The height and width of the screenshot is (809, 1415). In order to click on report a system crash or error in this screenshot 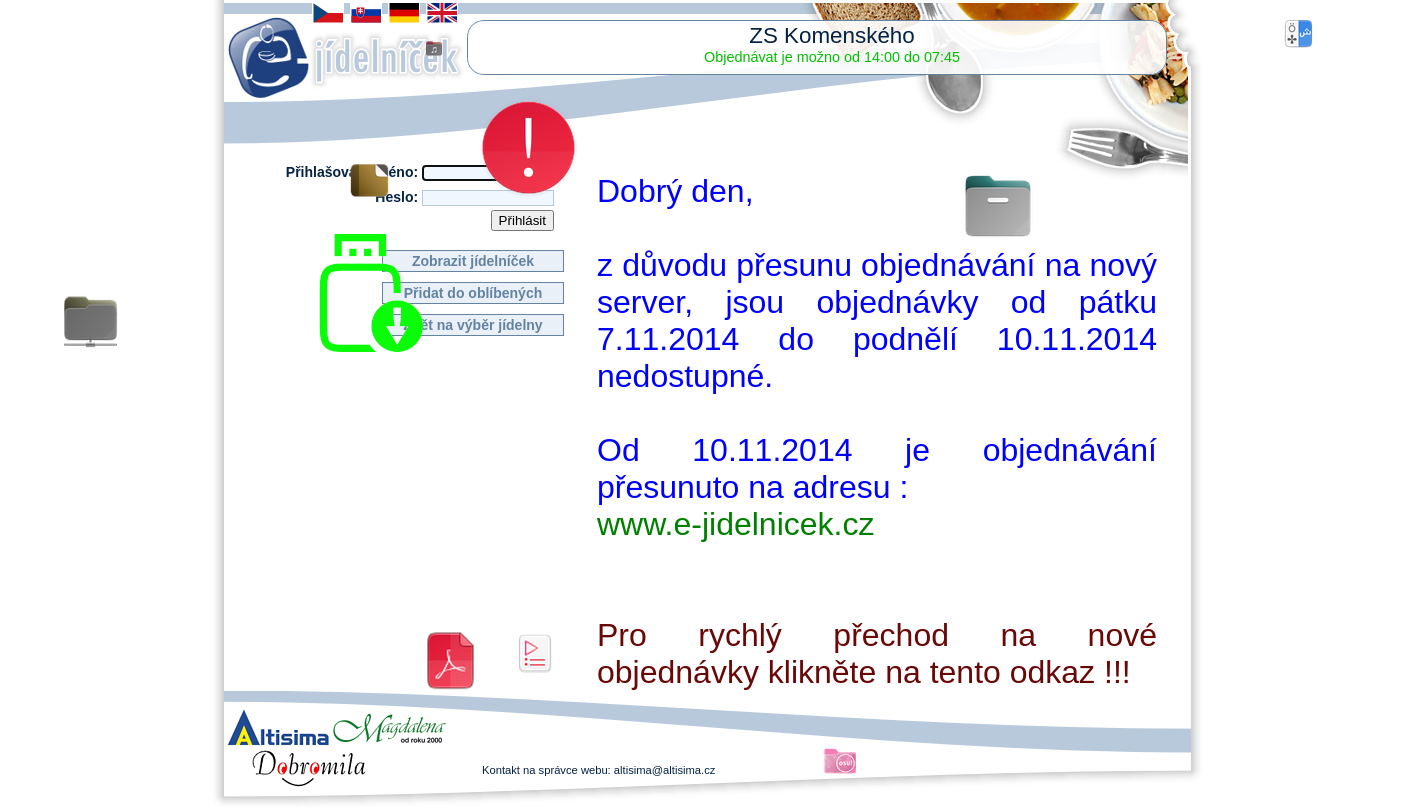, I will do `click(528, 147)`.